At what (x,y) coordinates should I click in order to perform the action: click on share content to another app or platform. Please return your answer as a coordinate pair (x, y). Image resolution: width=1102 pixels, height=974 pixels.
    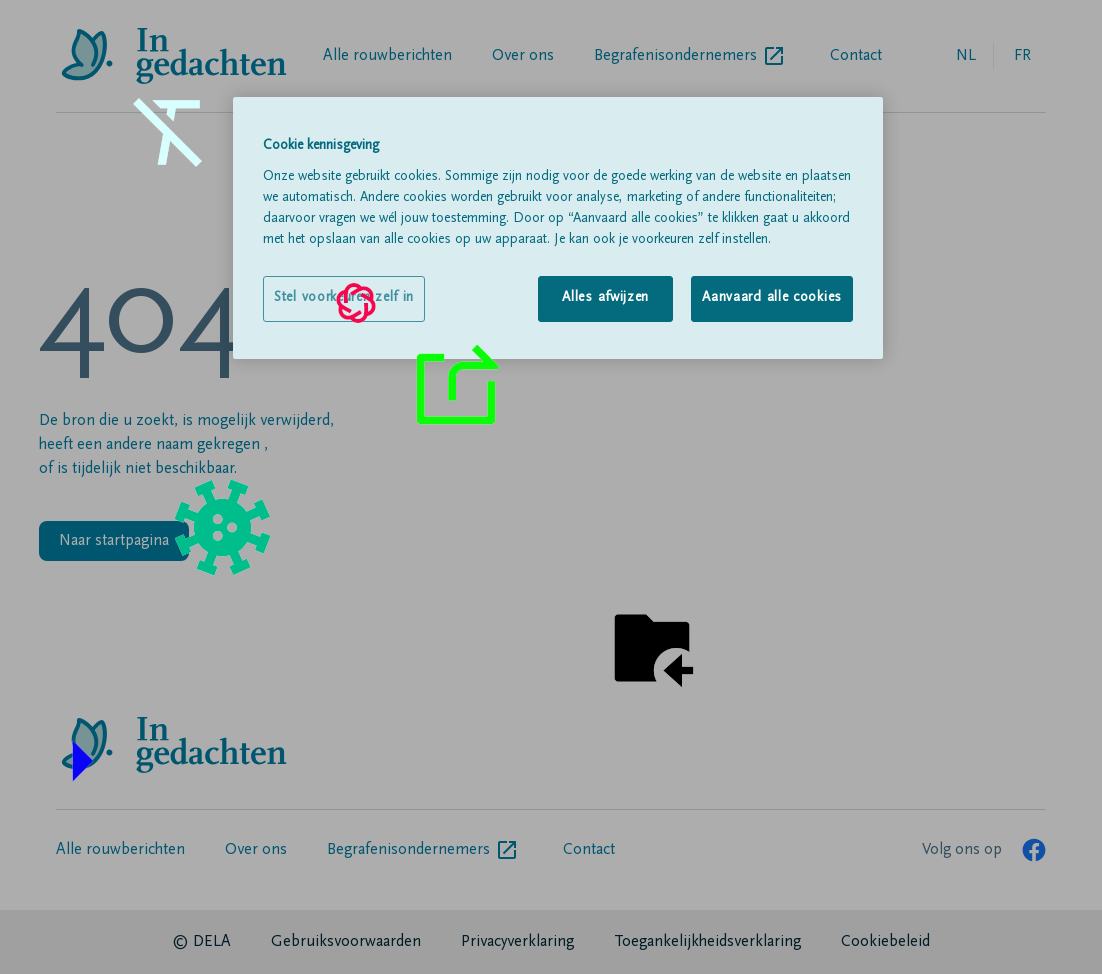
    Looking at the image, I should click on (456, 389).